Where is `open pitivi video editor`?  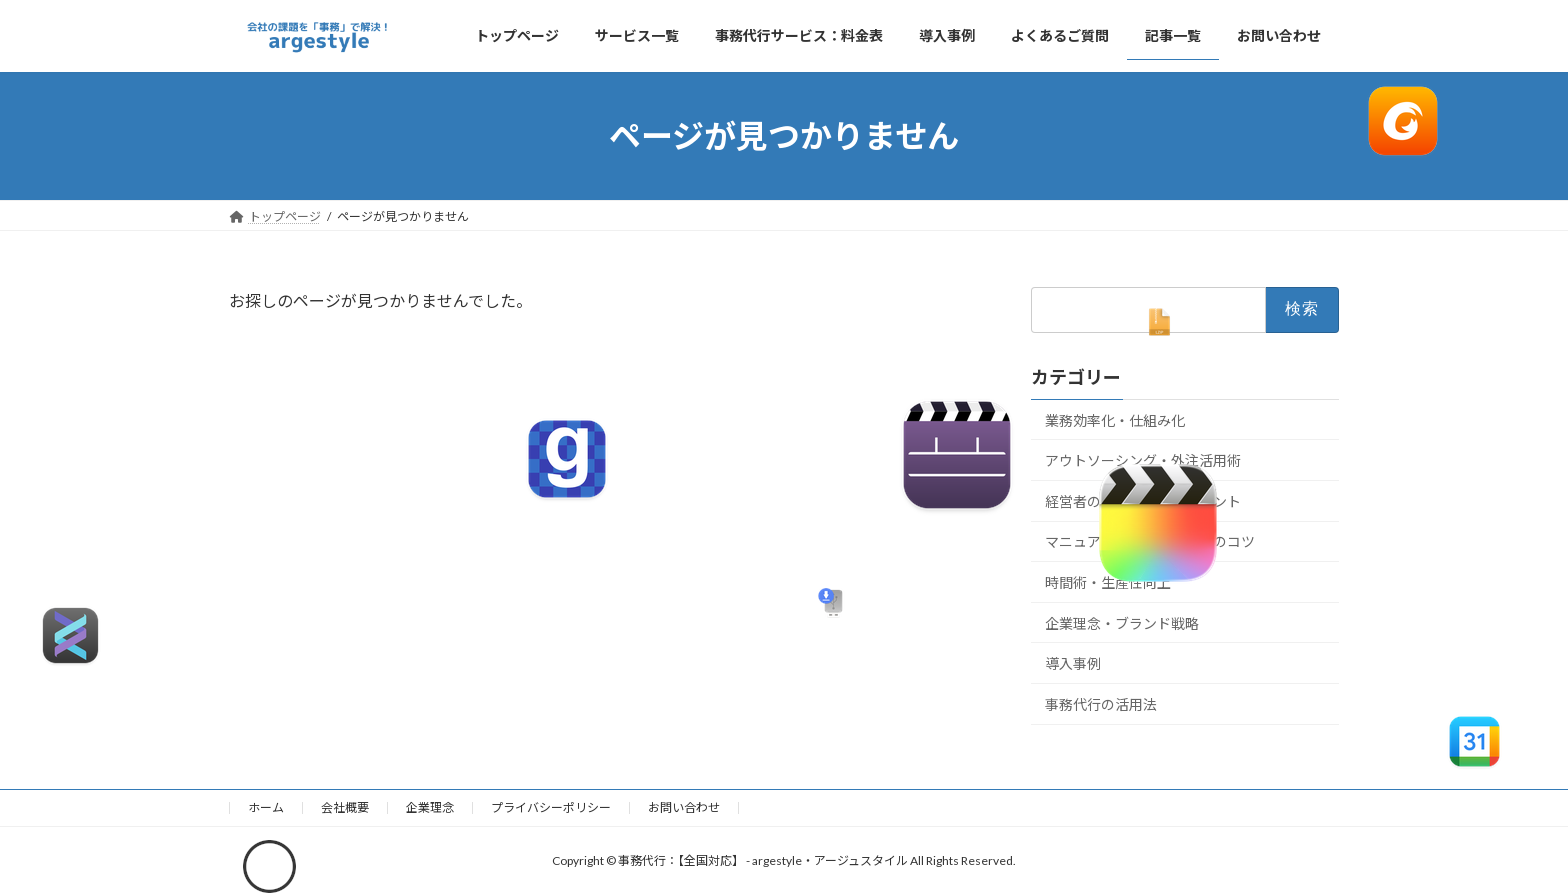
open pitivi video editor is located at coordinates (957, 455).